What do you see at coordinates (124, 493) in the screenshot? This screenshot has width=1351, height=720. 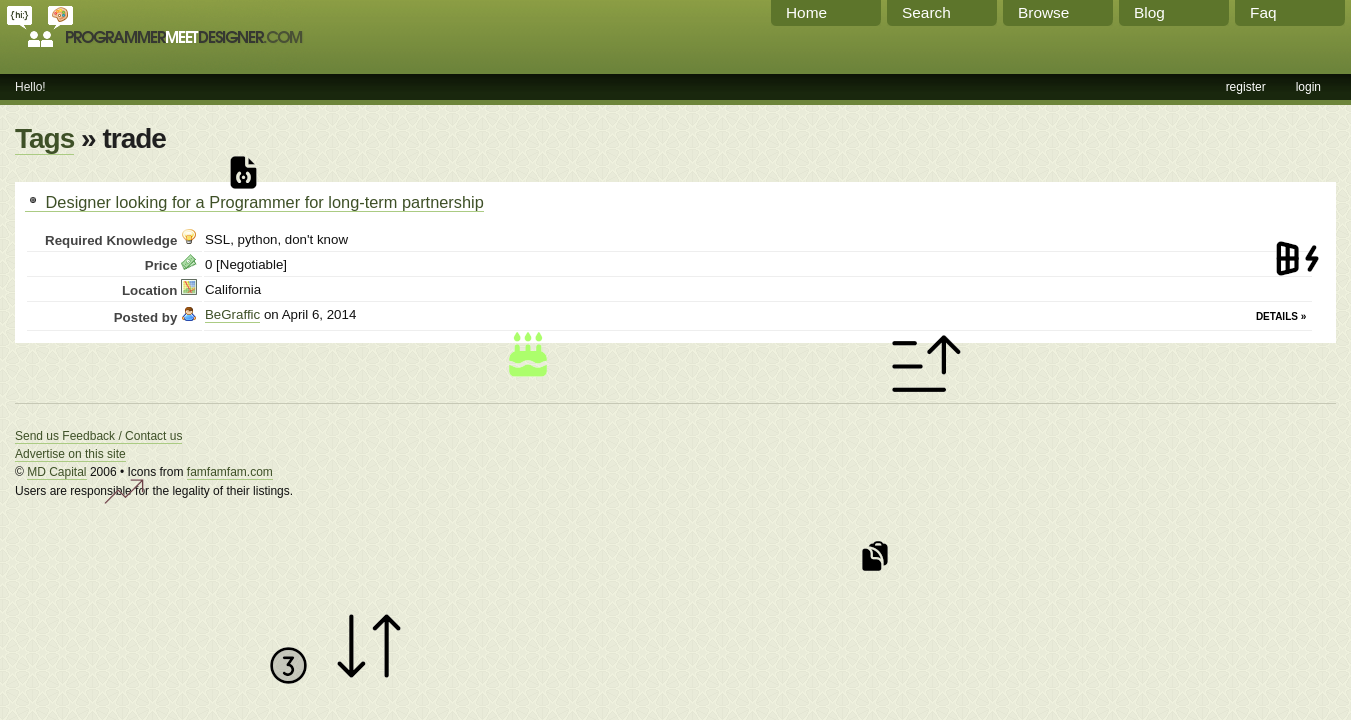 I see `view trending or popular content` at bounding box center [124, 493].